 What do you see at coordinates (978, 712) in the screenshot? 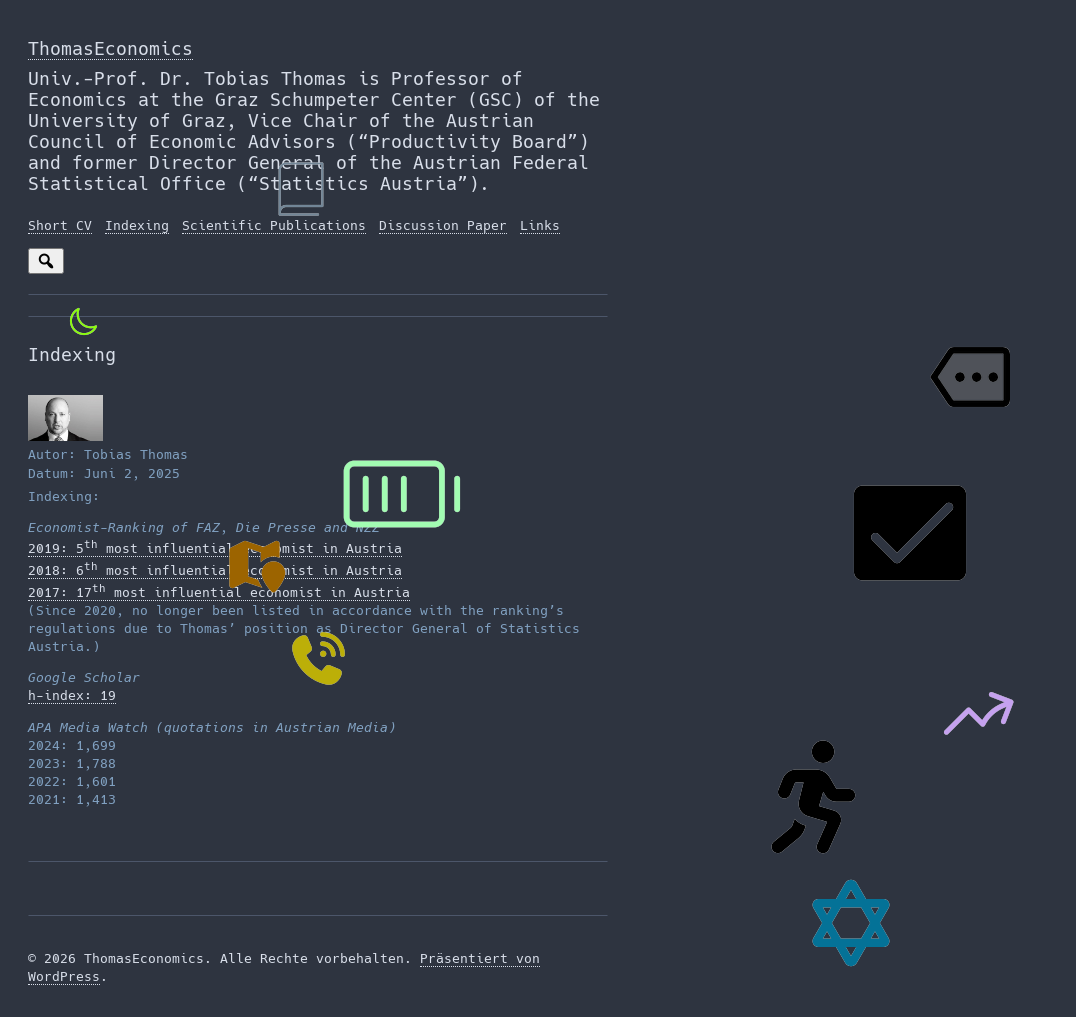
I see `view trending or popular content` at bounding box center [978, 712].